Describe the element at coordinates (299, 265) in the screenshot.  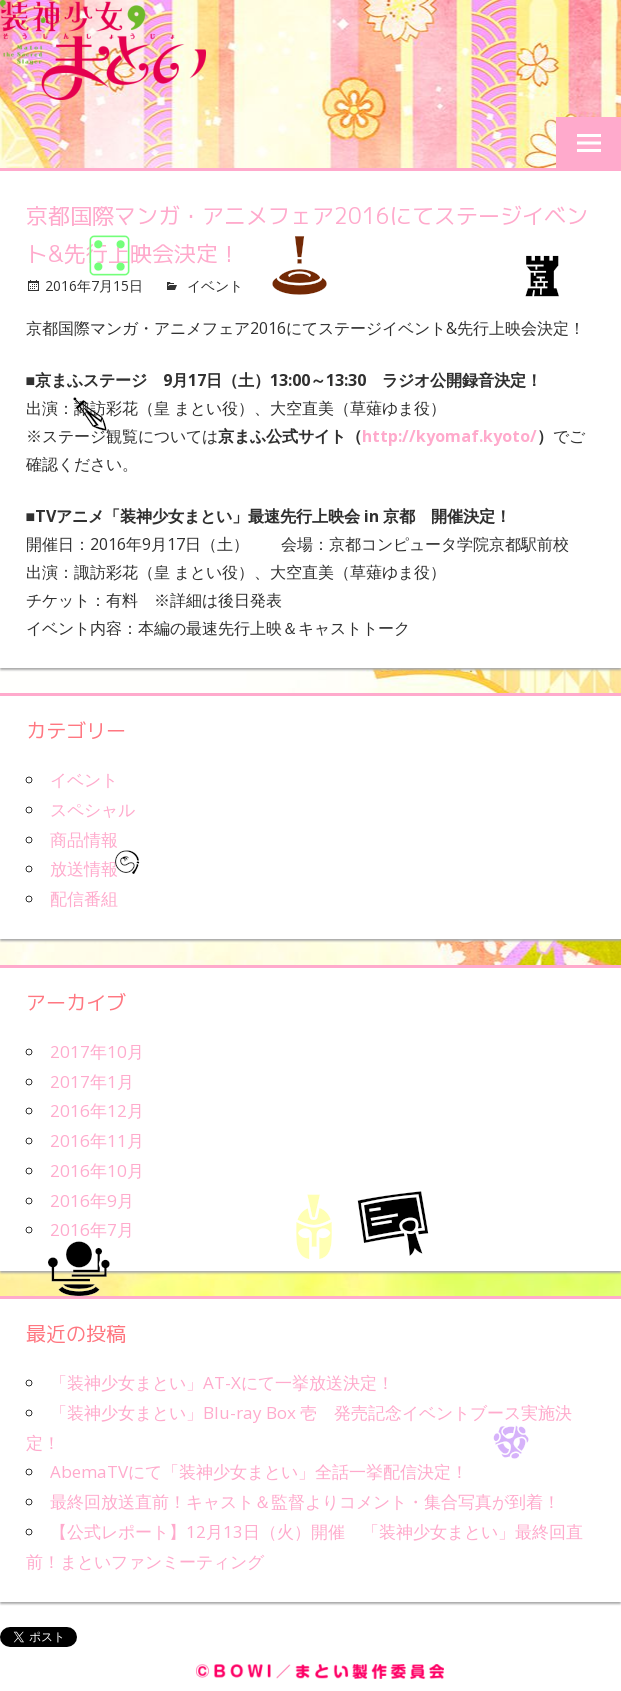
I see `indicates a hazard or dangerous area in gameplay` at that location.